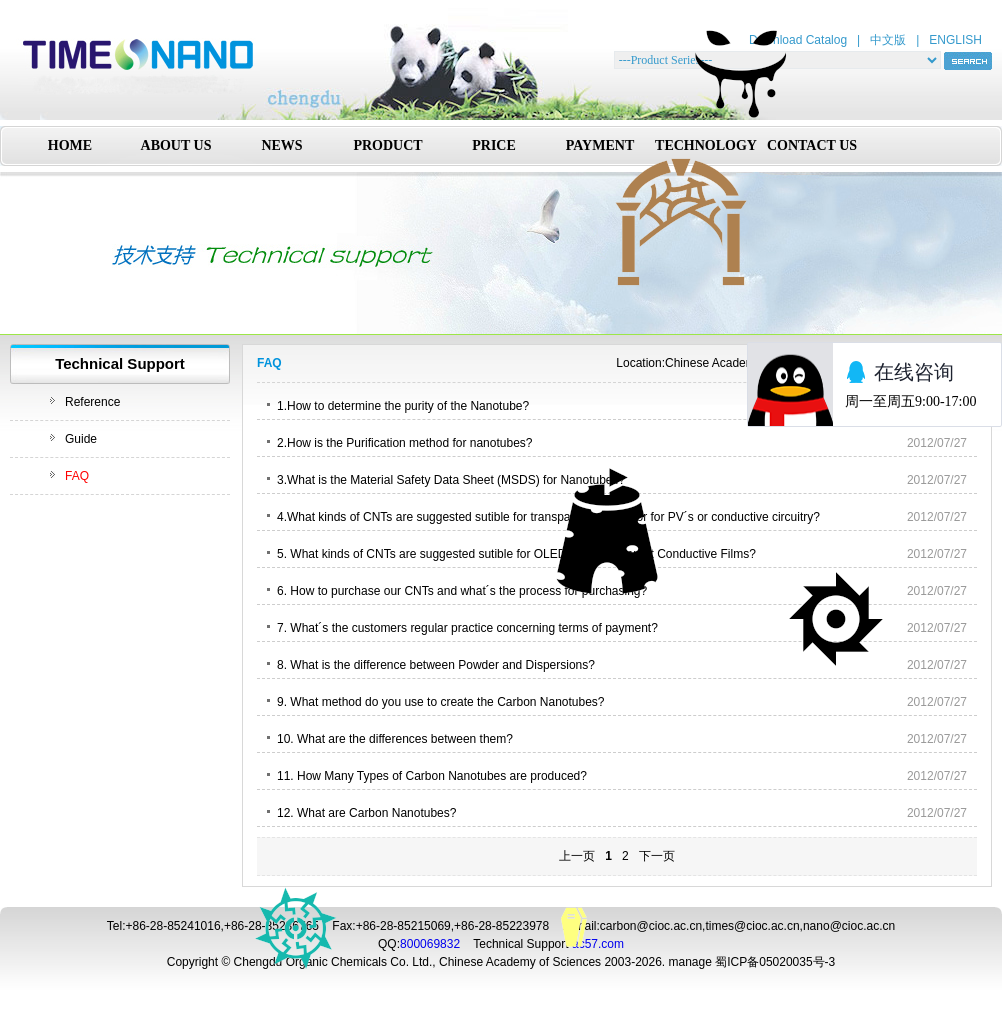 The height and width of the screenshot is (1017, 1002). I want to click on a trap or hazard element in a game, so click(295, 927).